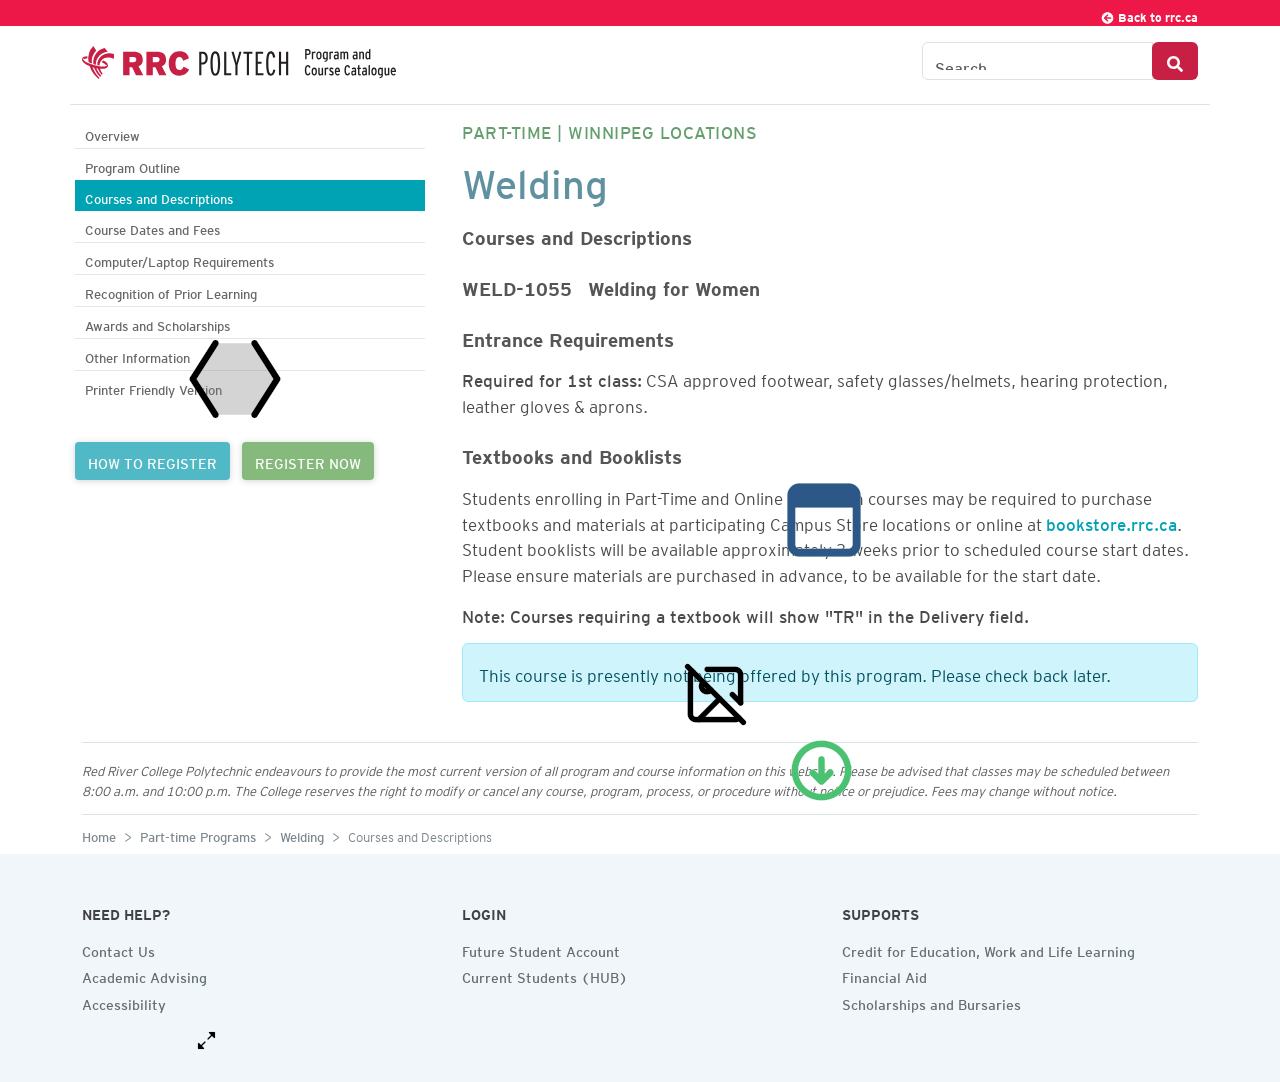 This screenshot has width=1280, height=1082. I want to click on toggle the navigation bar visibility, so click(824, 520).